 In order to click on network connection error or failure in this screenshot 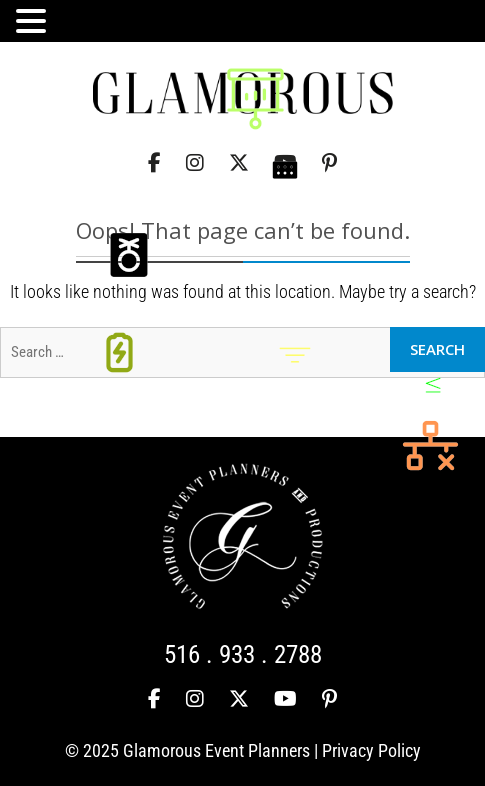, I will do `click(430, 446)`.